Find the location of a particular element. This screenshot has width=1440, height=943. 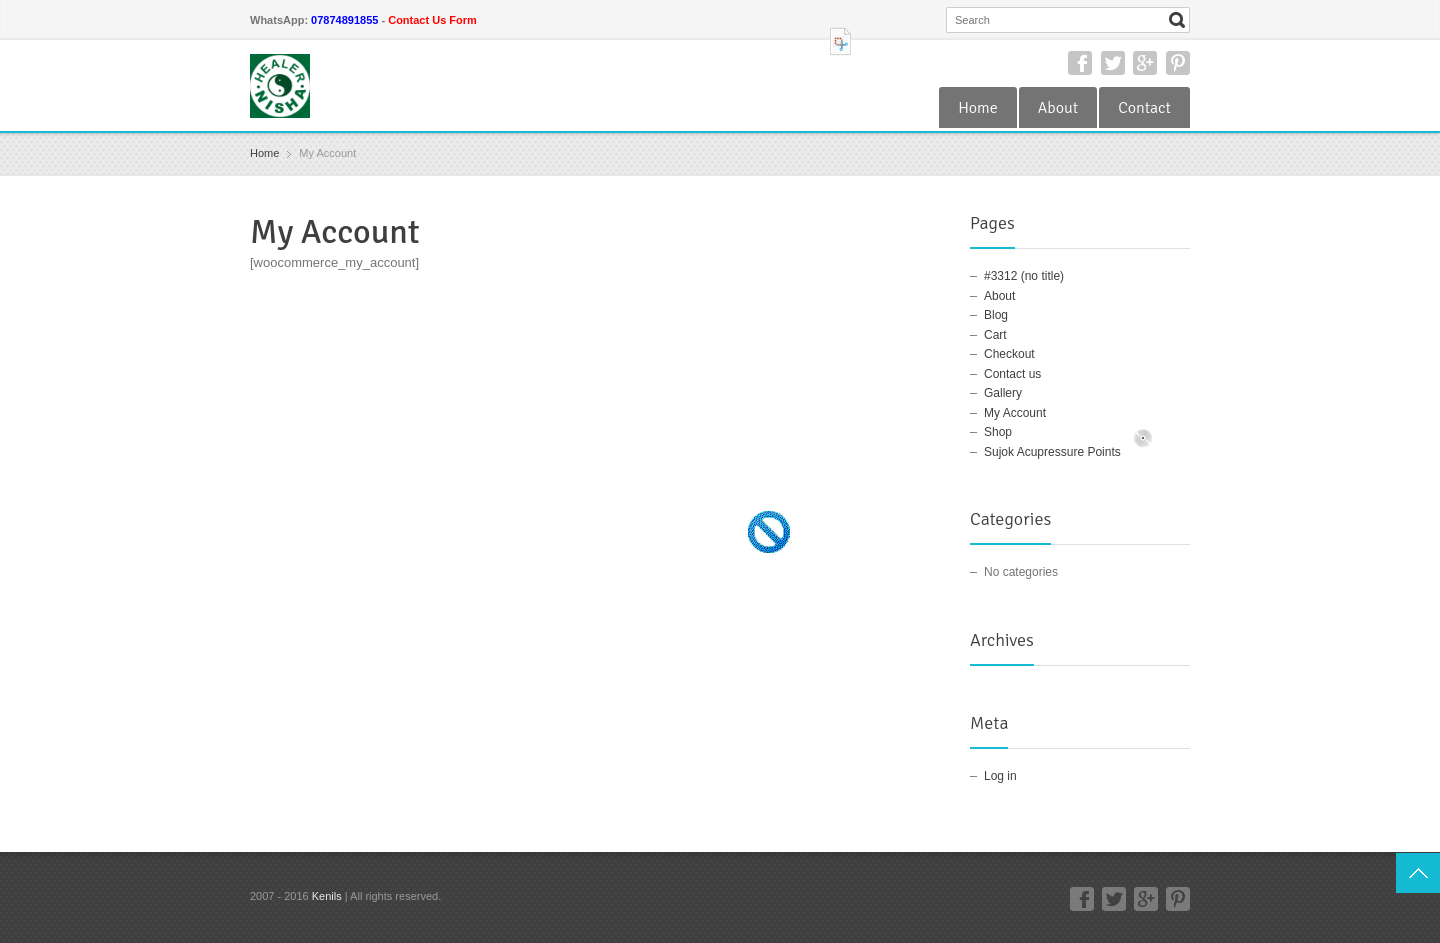

create a new screen snip or screenshot is located at coordinates (840, 41).